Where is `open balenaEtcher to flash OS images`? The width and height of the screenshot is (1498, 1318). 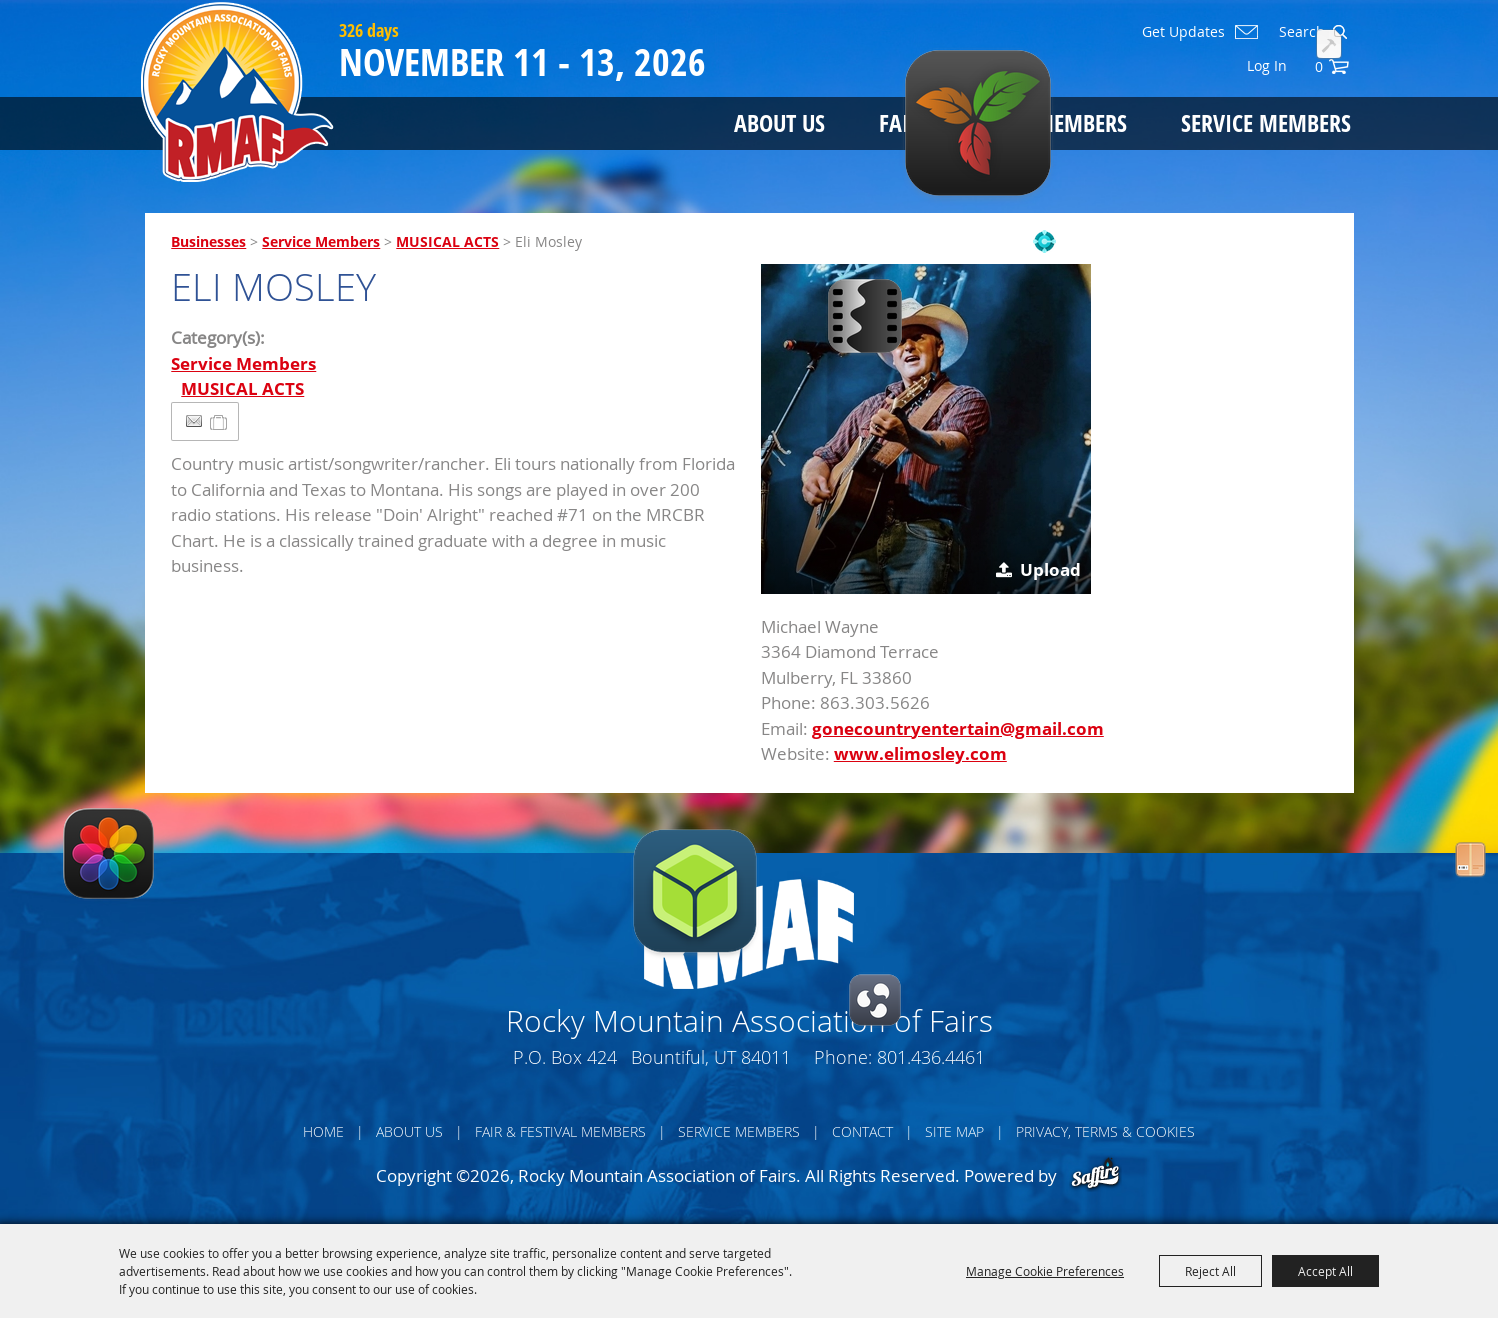 open balenaEtcher to flash OS images is located at coordinates (695, 891).